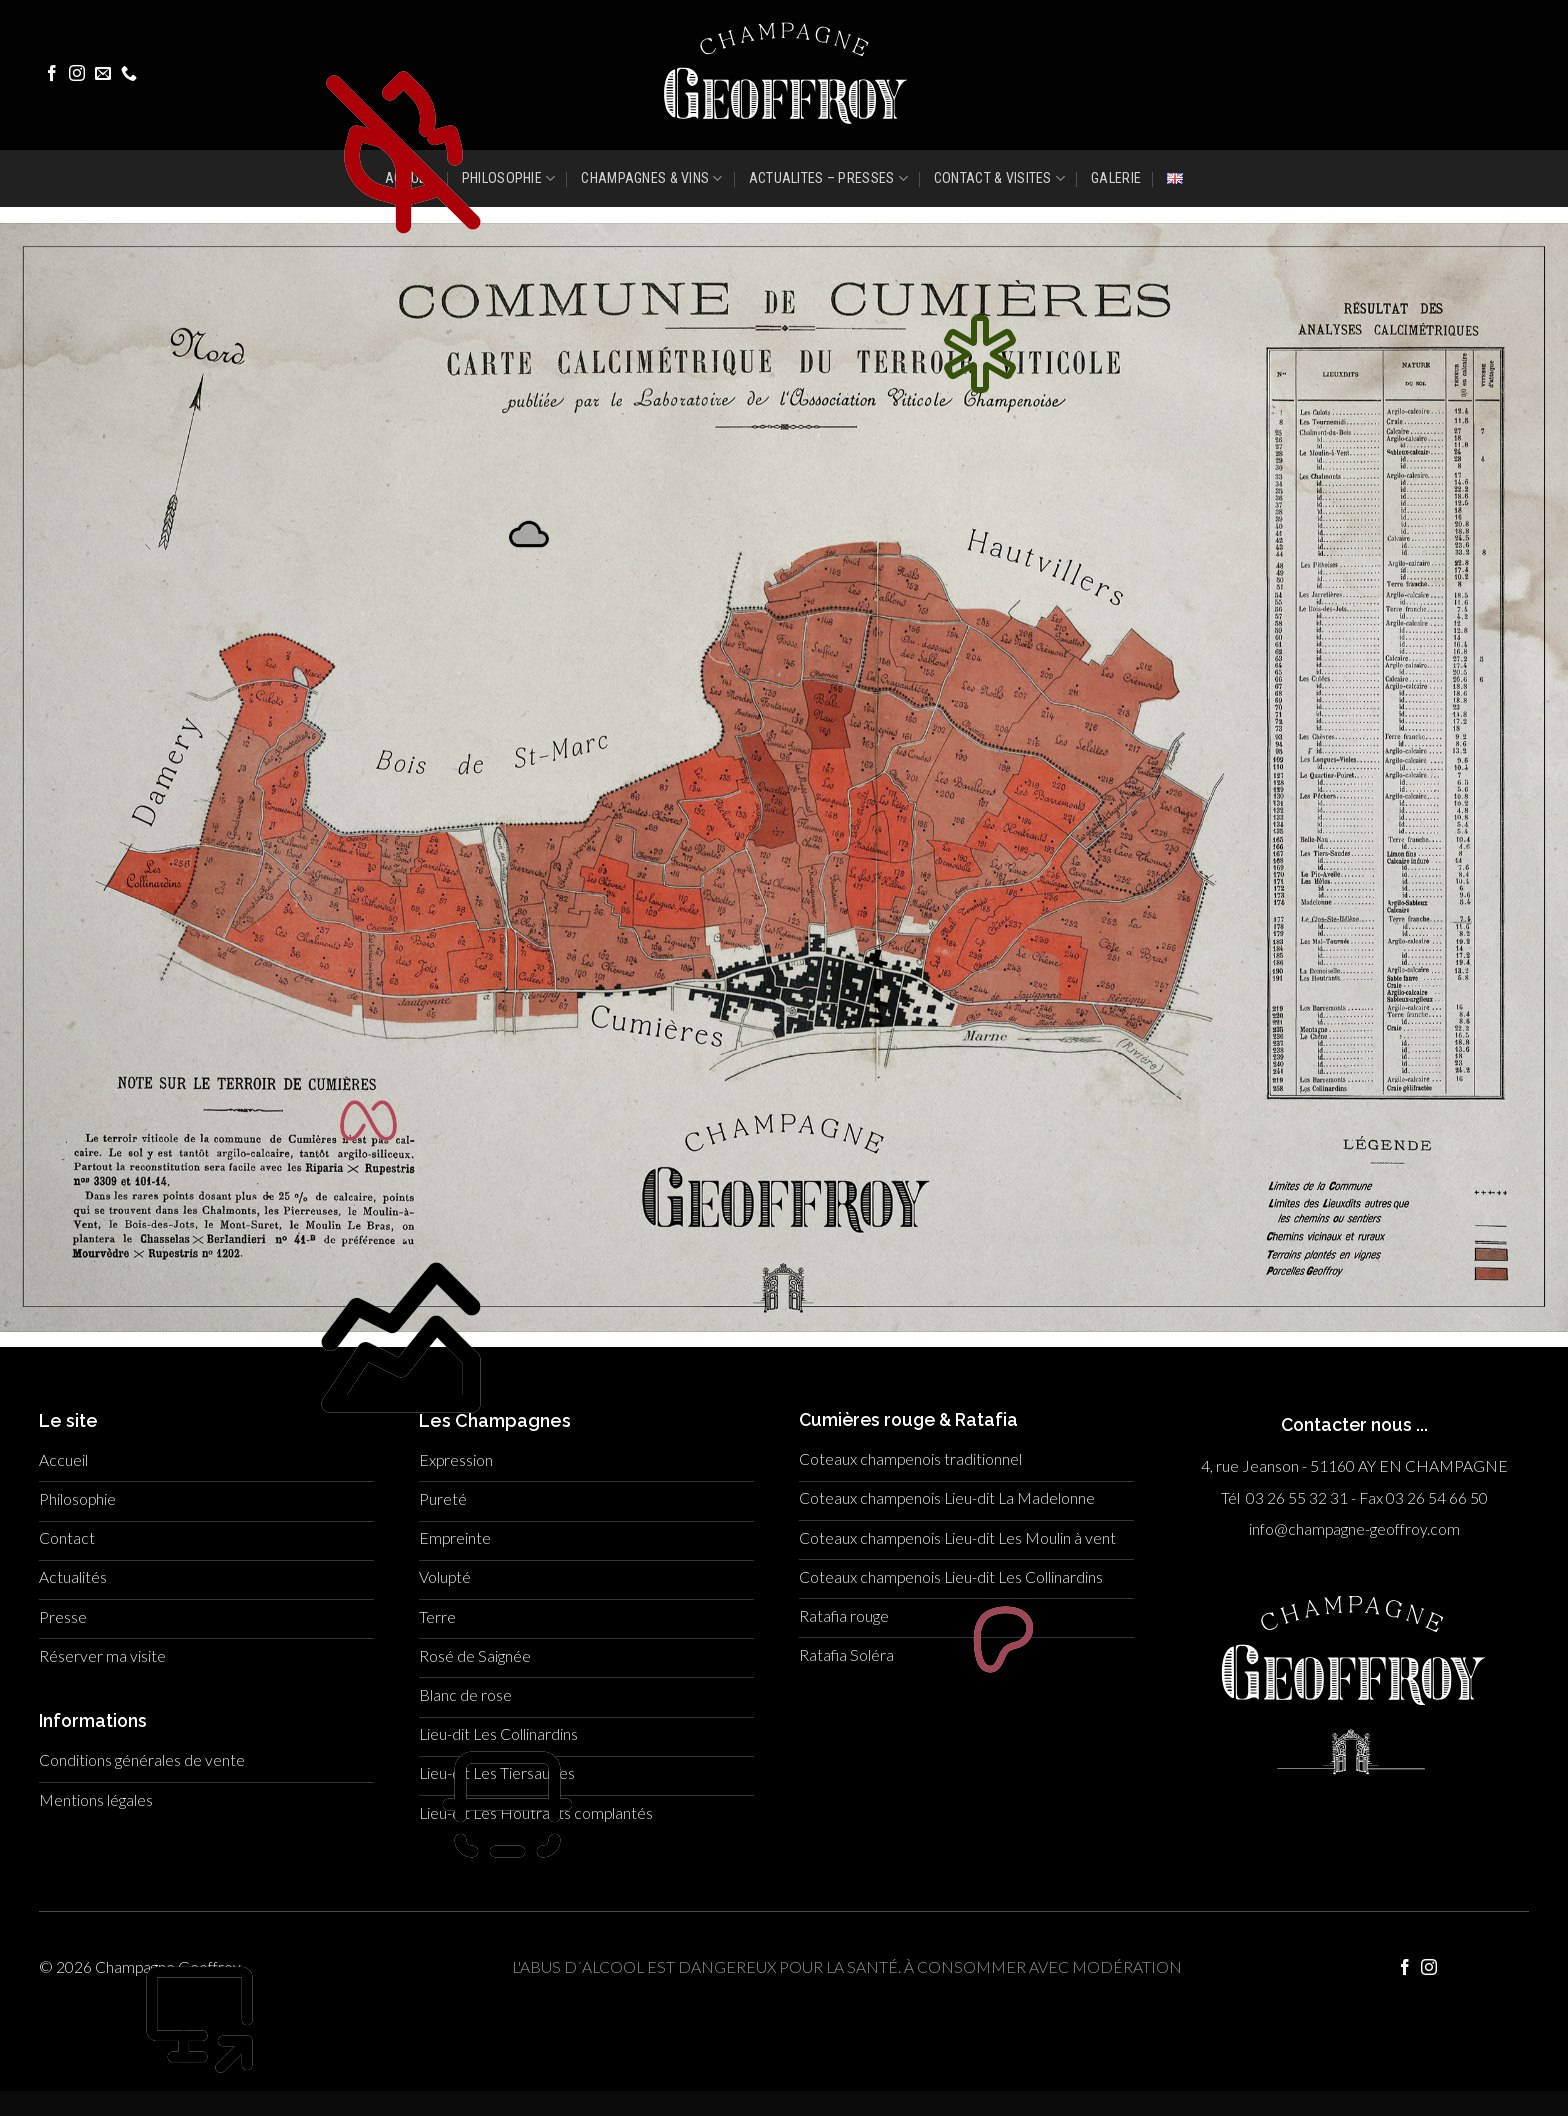 The image size is (1568, 2116). Describe the element at coordinates (368, 1120) in the screenshot. I see `meta company logo` at that location.